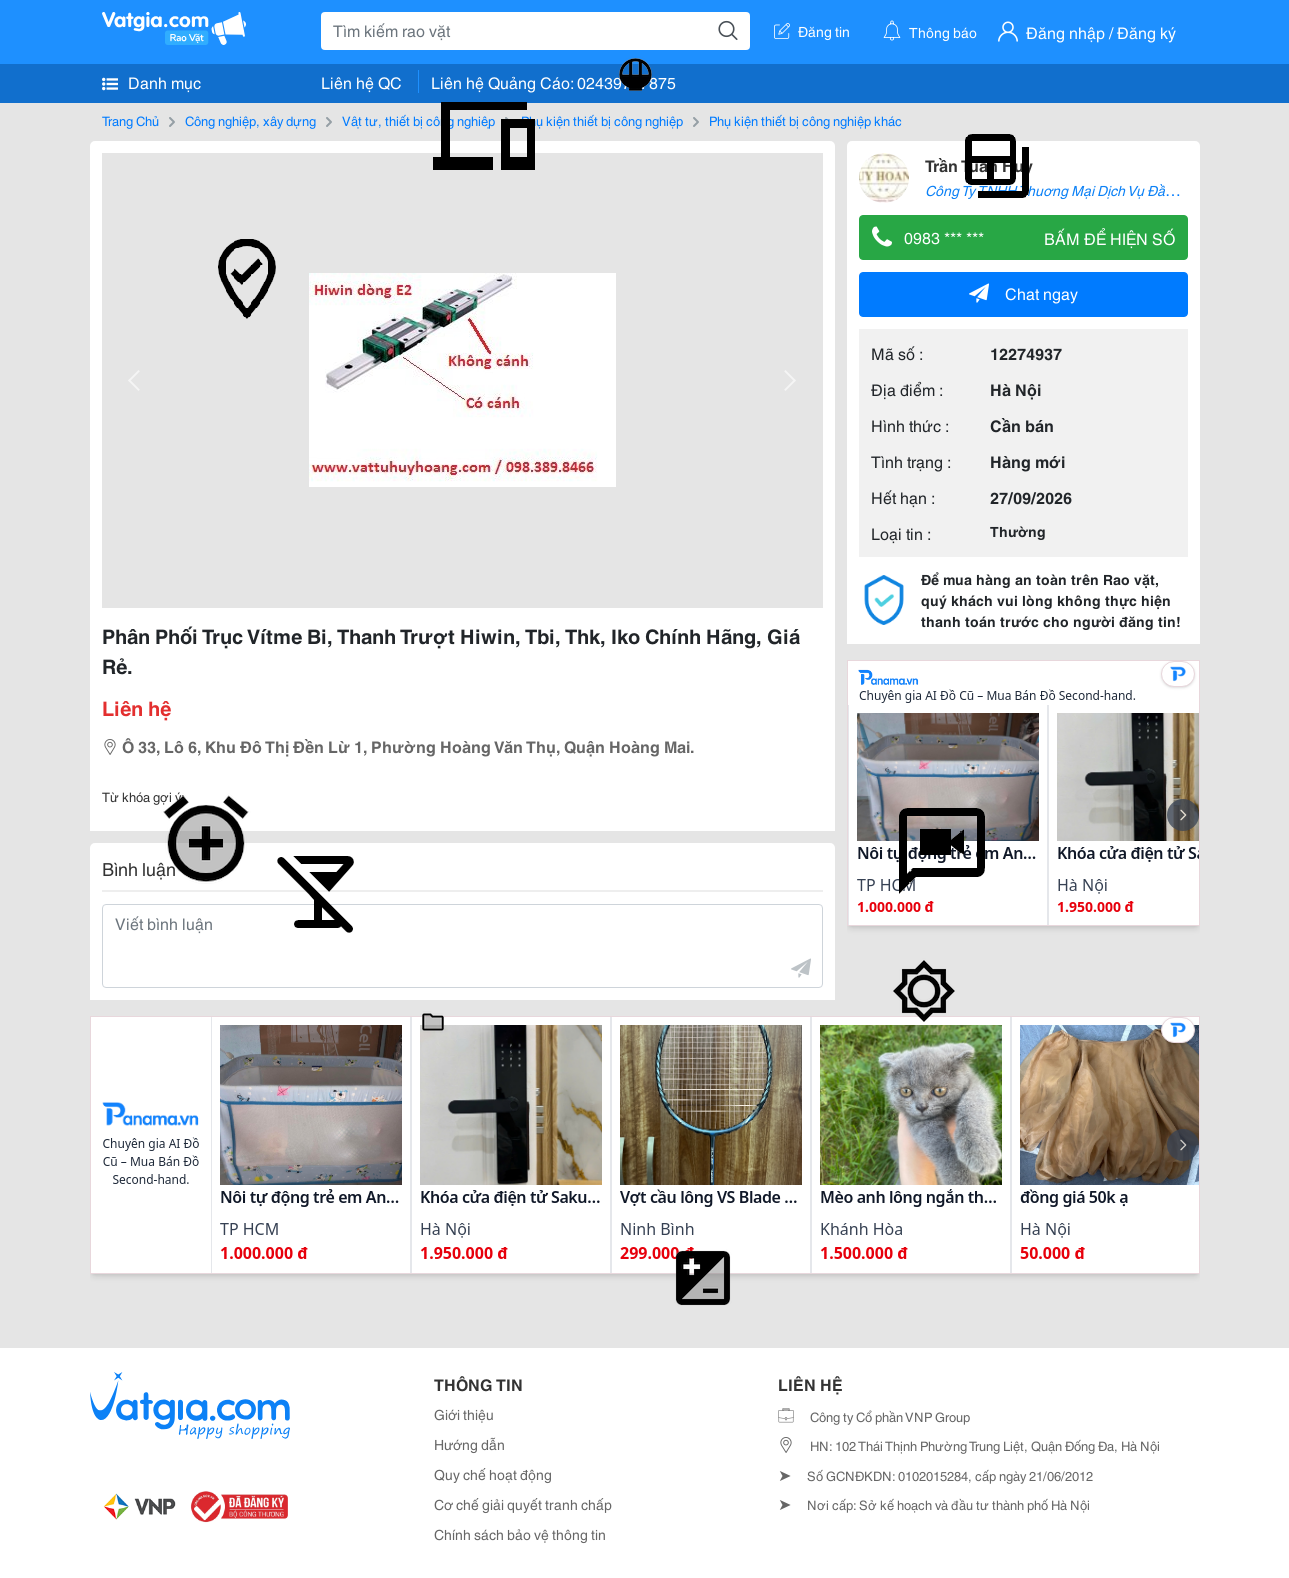 This screenshot has height=1578, width=1289. I want to click on indicates an alcohol-free zone or no drinks allowed, so click(318, 892).